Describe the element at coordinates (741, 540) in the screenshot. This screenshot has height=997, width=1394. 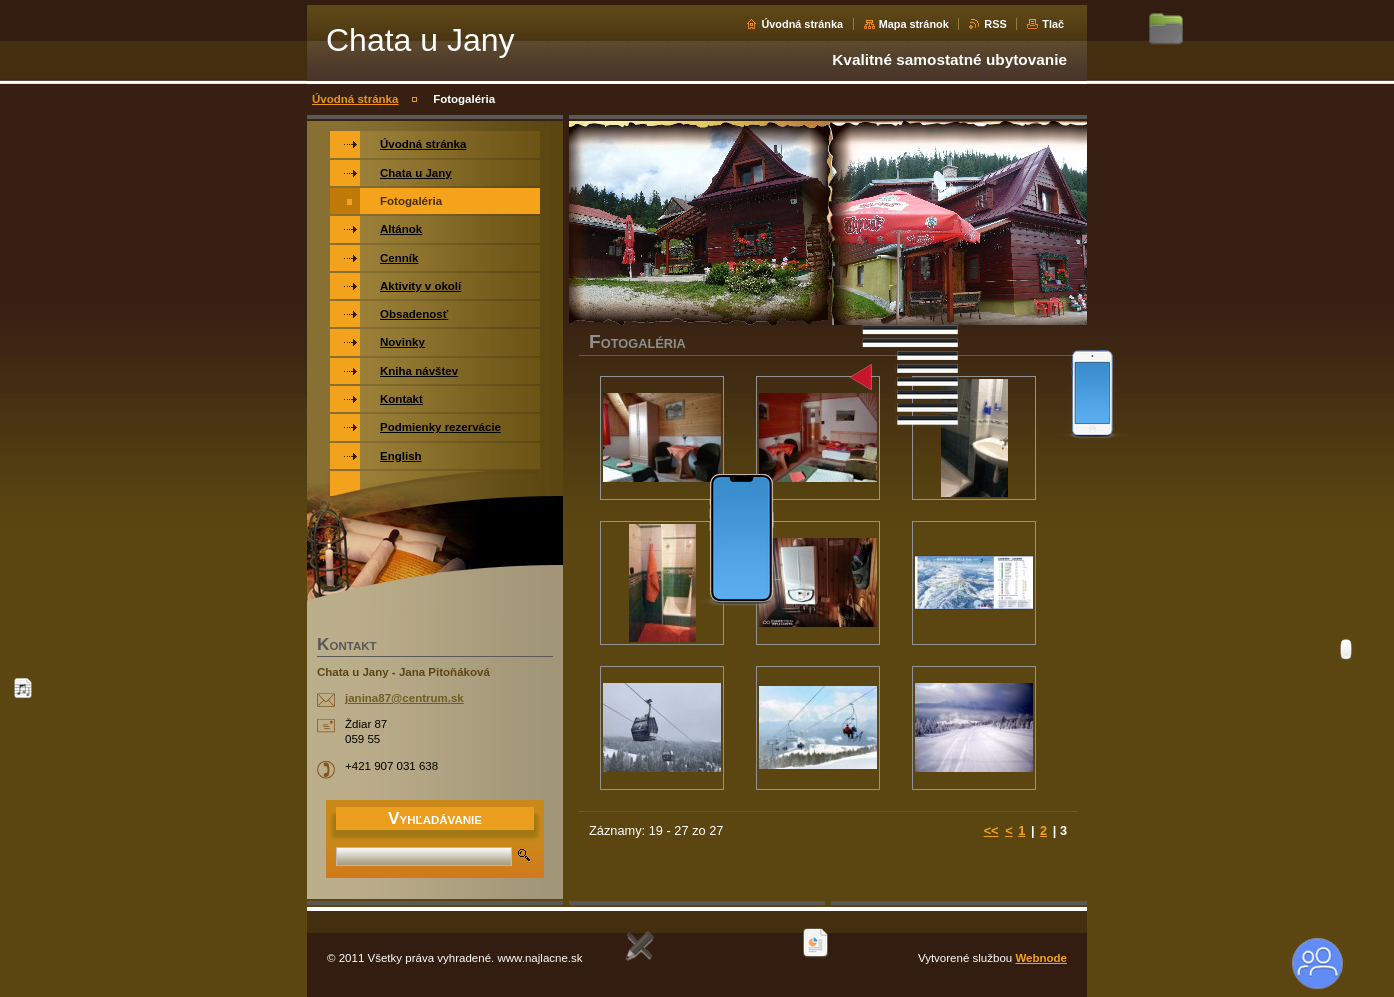
I see `iPhone 13 device icon` at that location.